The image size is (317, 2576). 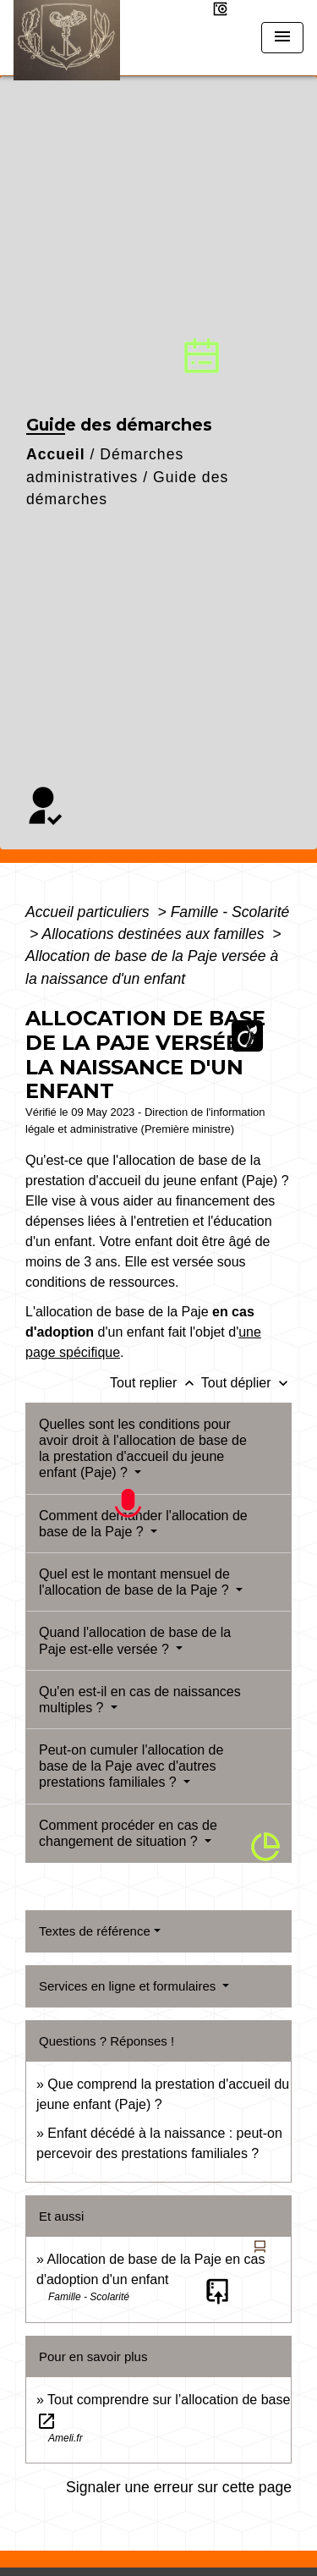 What do you see at coordinates (217, 2291) in the screenshot?
I see `view commit history for a repository` at bounding box center [217, 2291].